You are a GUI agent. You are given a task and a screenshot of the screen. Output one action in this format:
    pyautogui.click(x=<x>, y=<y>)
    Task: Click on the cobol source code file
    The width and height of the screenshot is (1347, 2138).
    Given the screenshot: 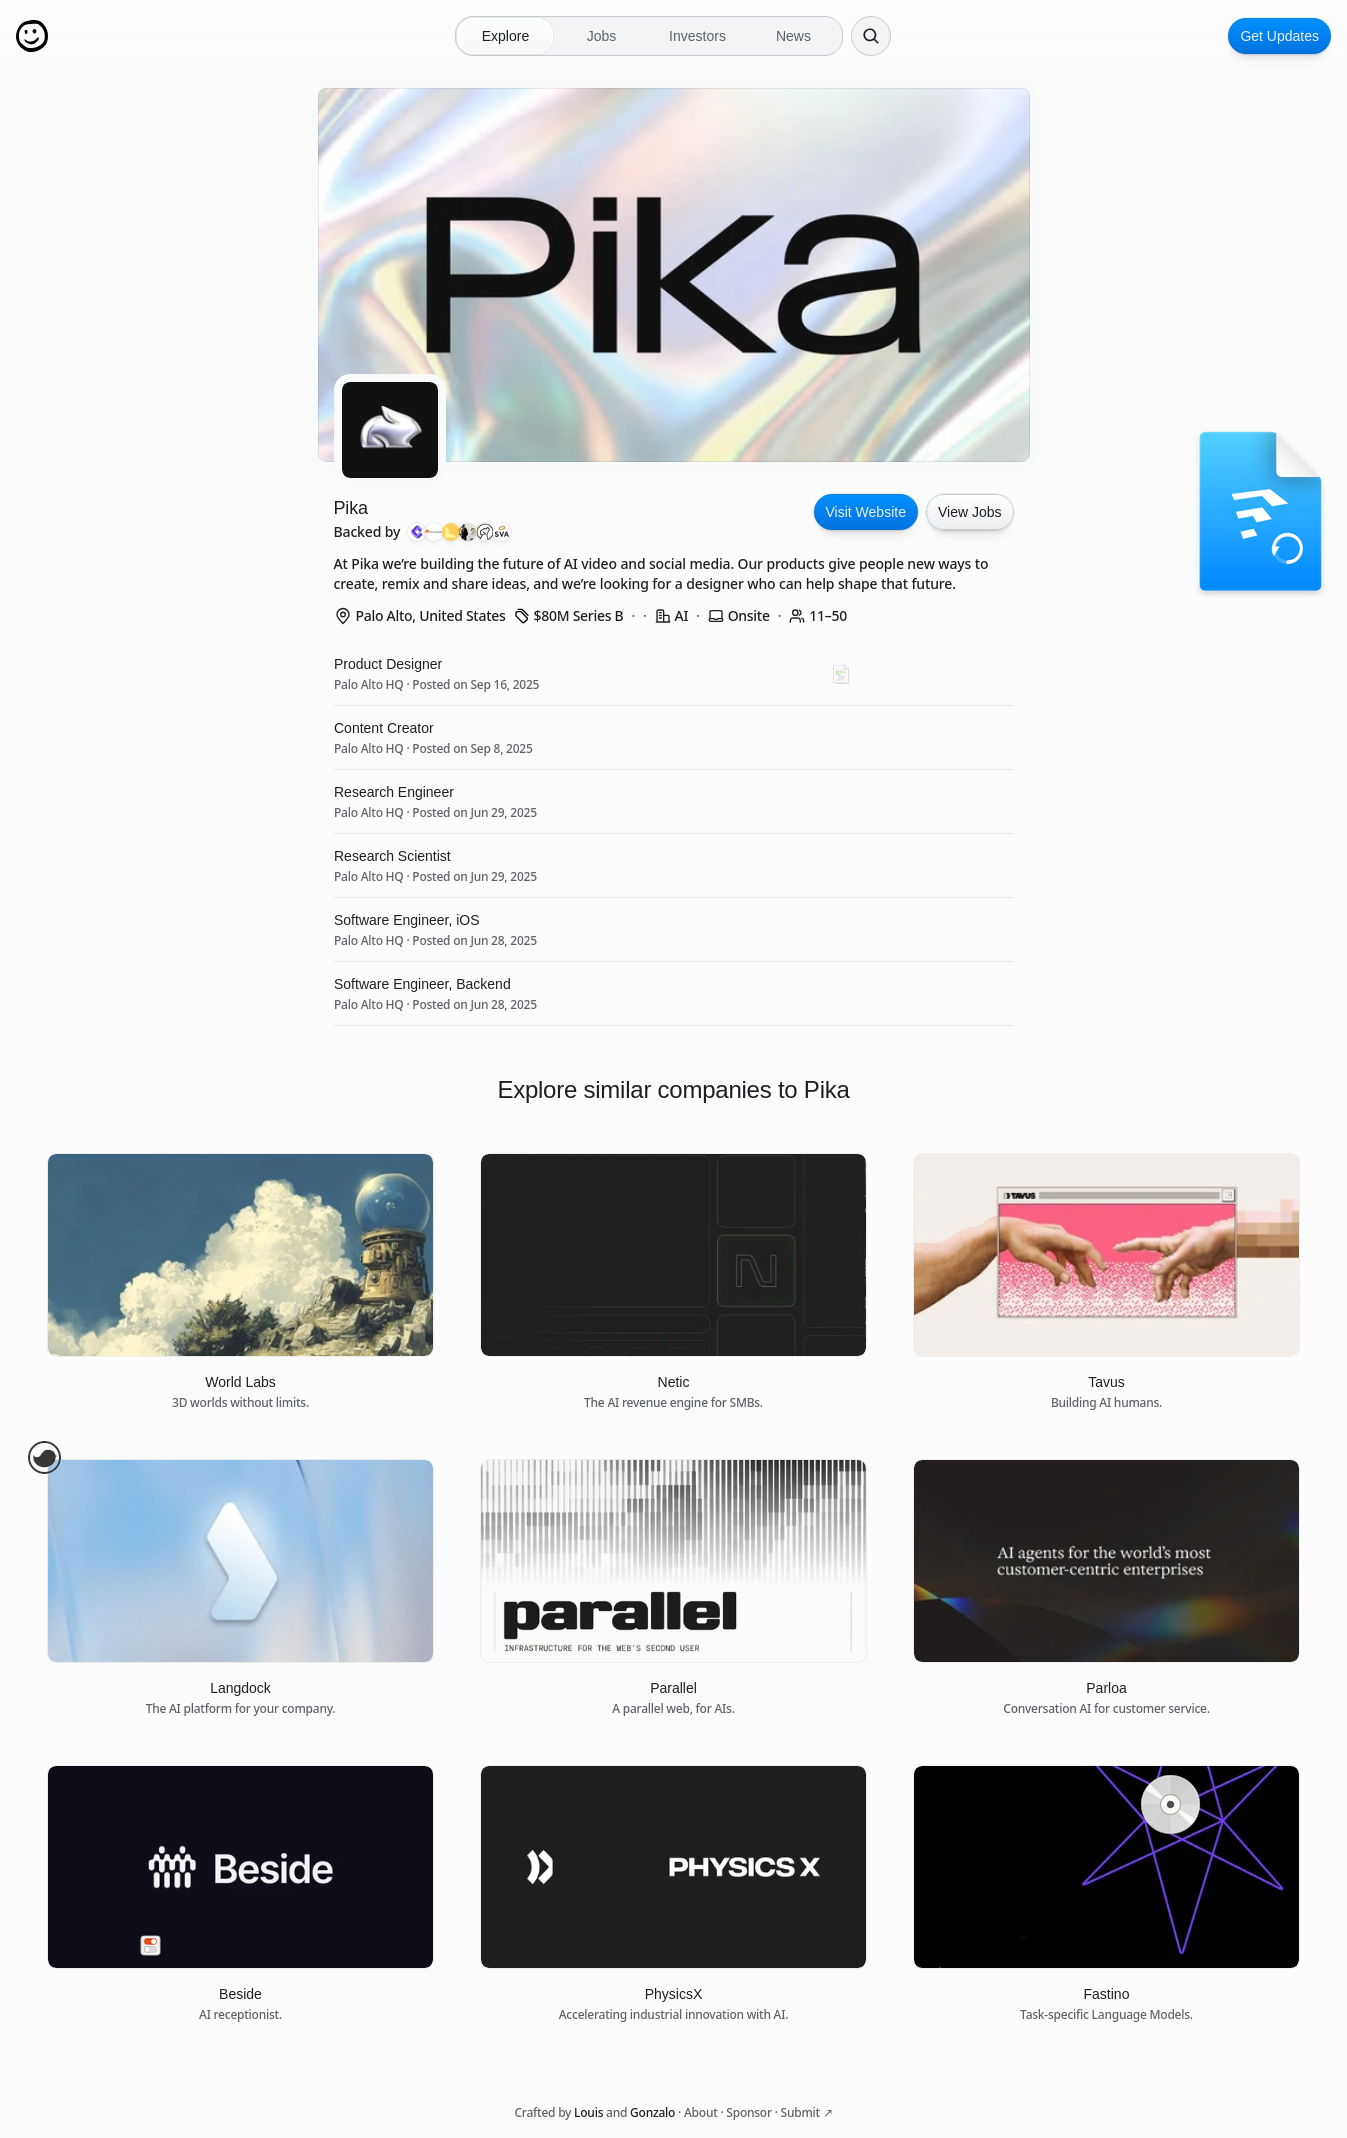 What is the action you would take?
    pyautogui.click(x=841, y=674)
    